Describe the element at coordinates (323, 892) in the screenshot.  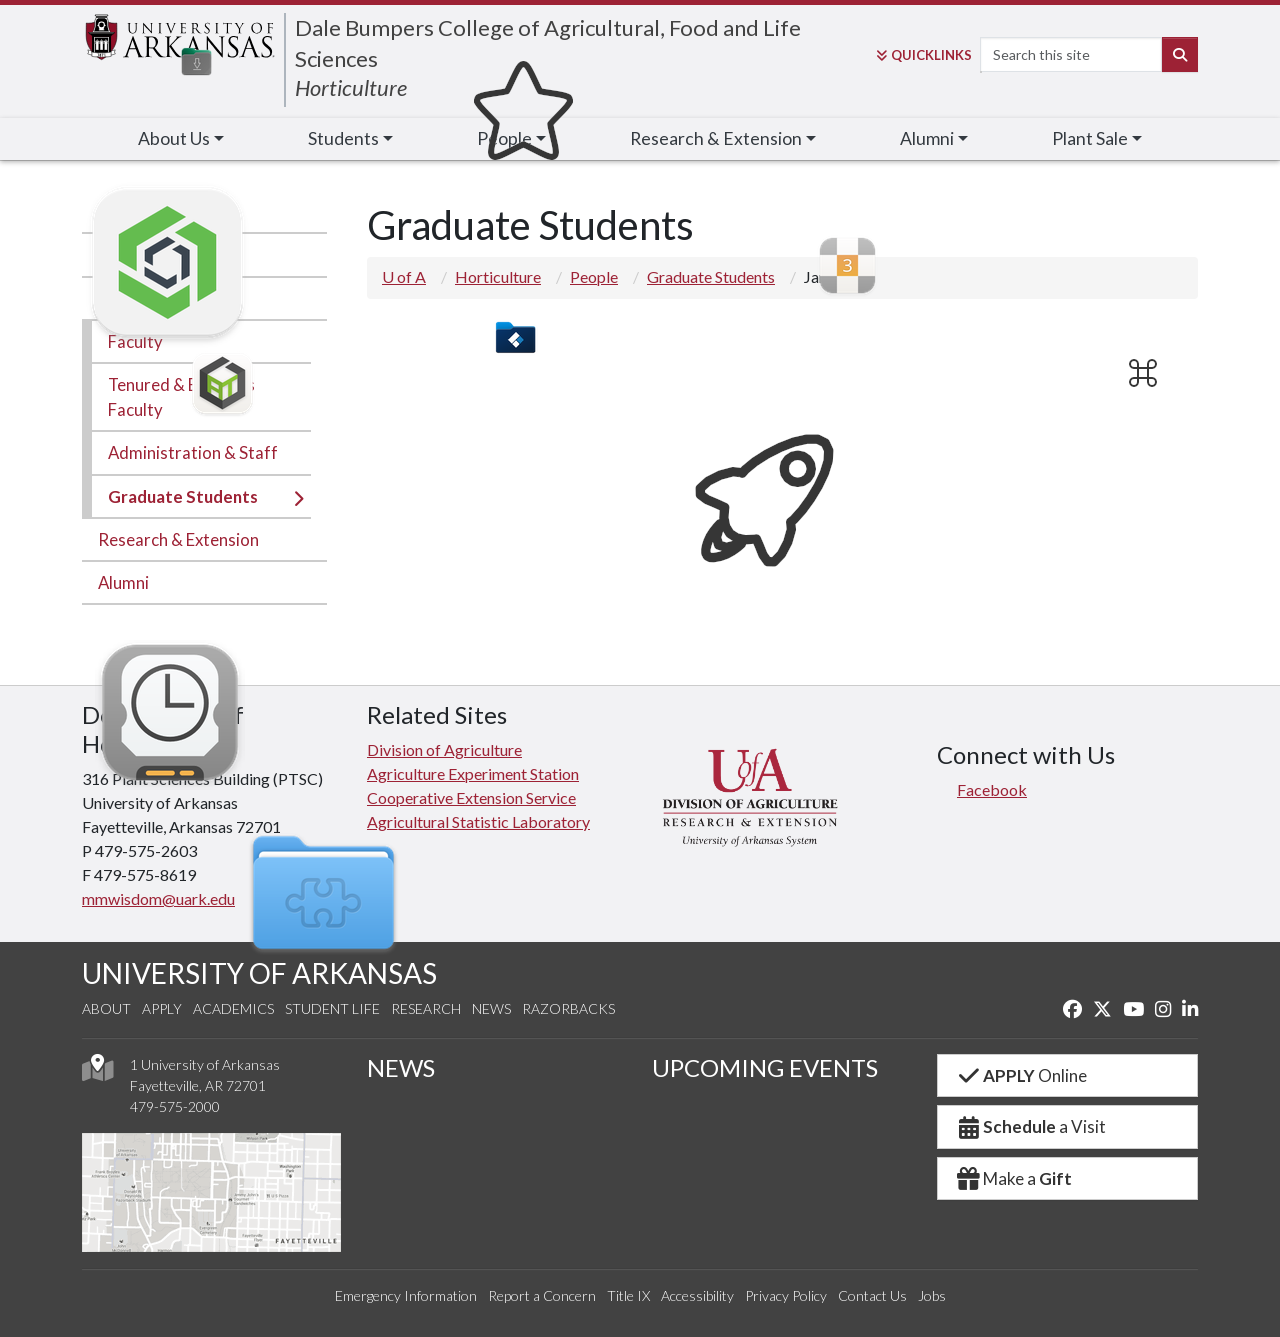
I see `folder containing rapidweaver source files or plugins` at that location.